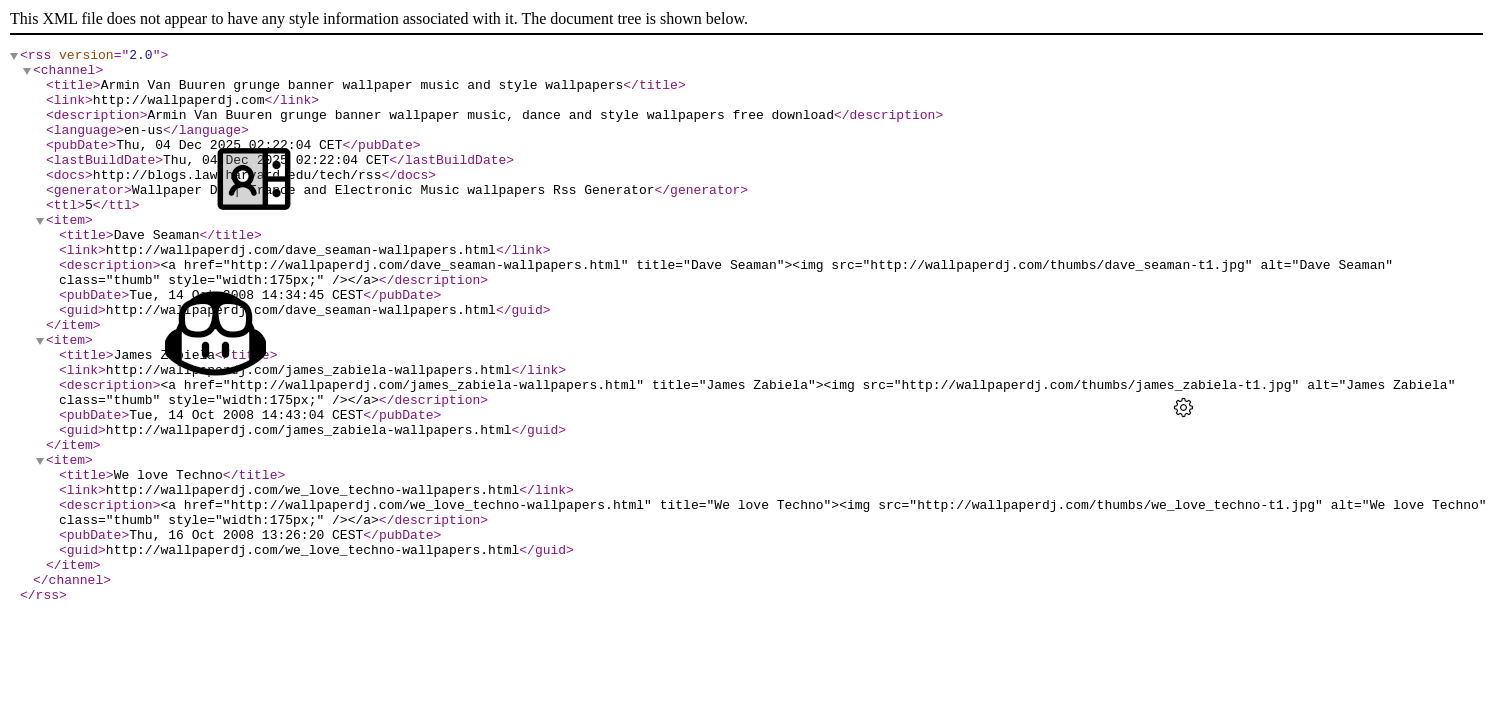 The height and width of the screenshot is (720, 1493). I want to click on access github copilot ai assistant, so click(215, 333).